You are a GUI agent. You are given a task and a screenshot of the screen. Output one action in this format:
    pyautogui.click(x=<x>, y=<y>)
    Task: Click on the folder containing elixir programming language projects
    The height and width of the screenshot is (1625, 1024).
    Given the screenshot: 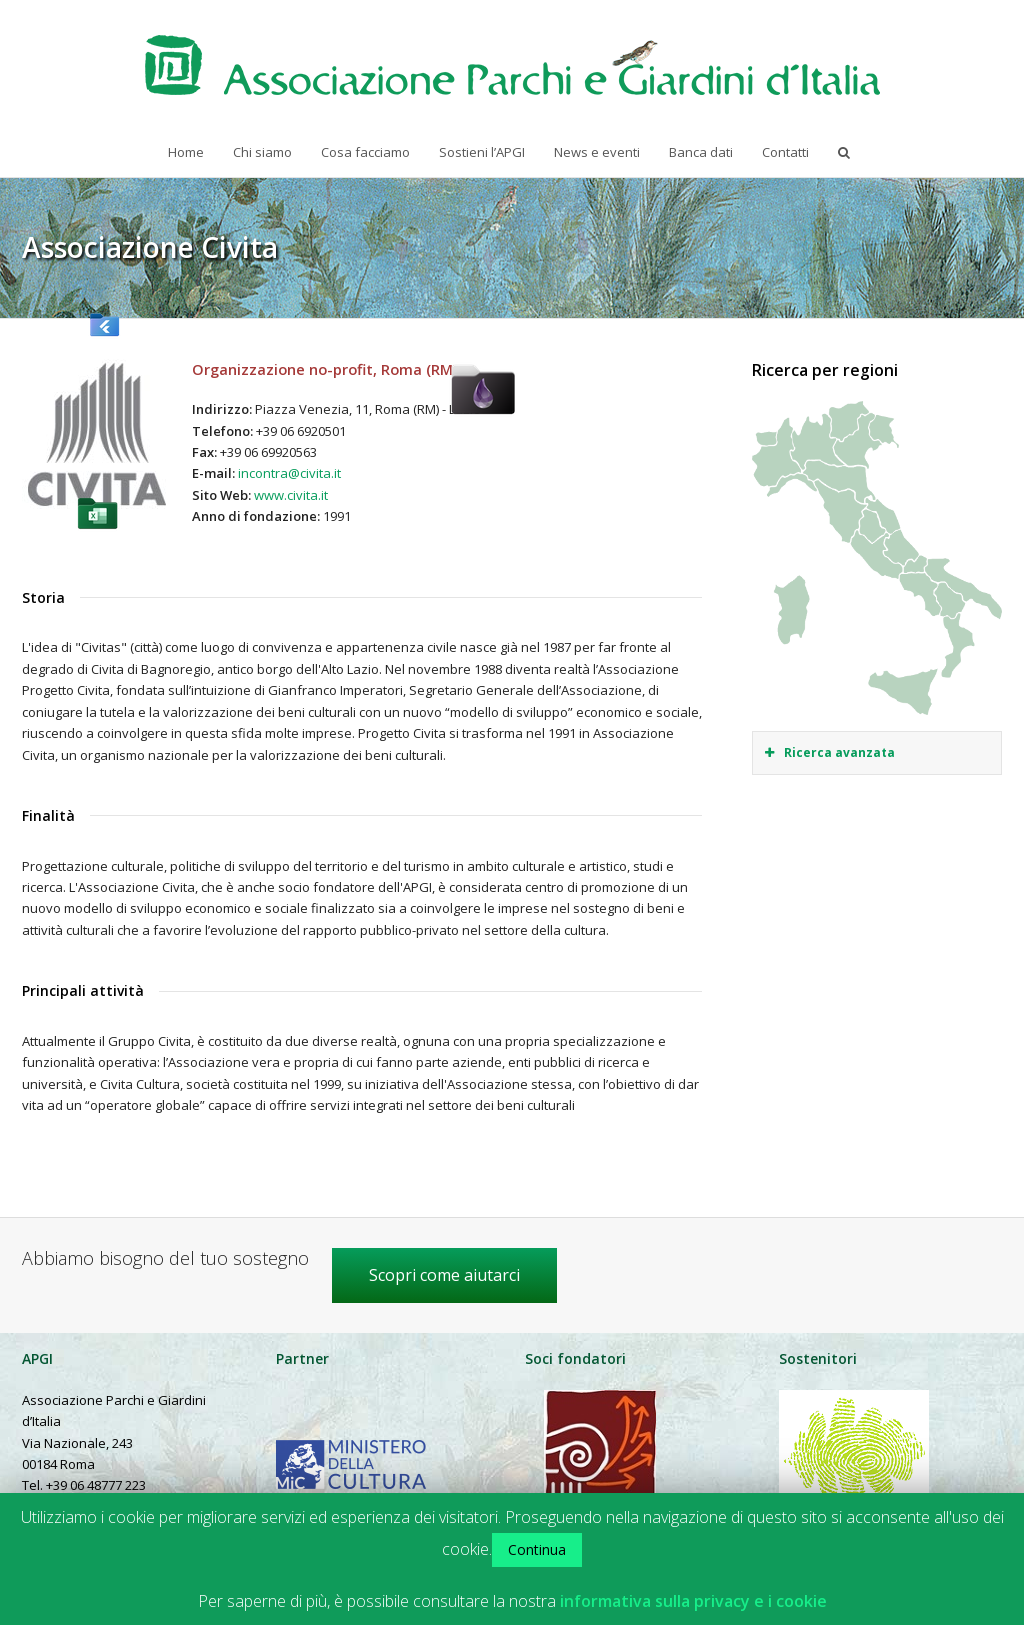 What is the action you would take?
    pyautogui.click(x=483, y=391)
    